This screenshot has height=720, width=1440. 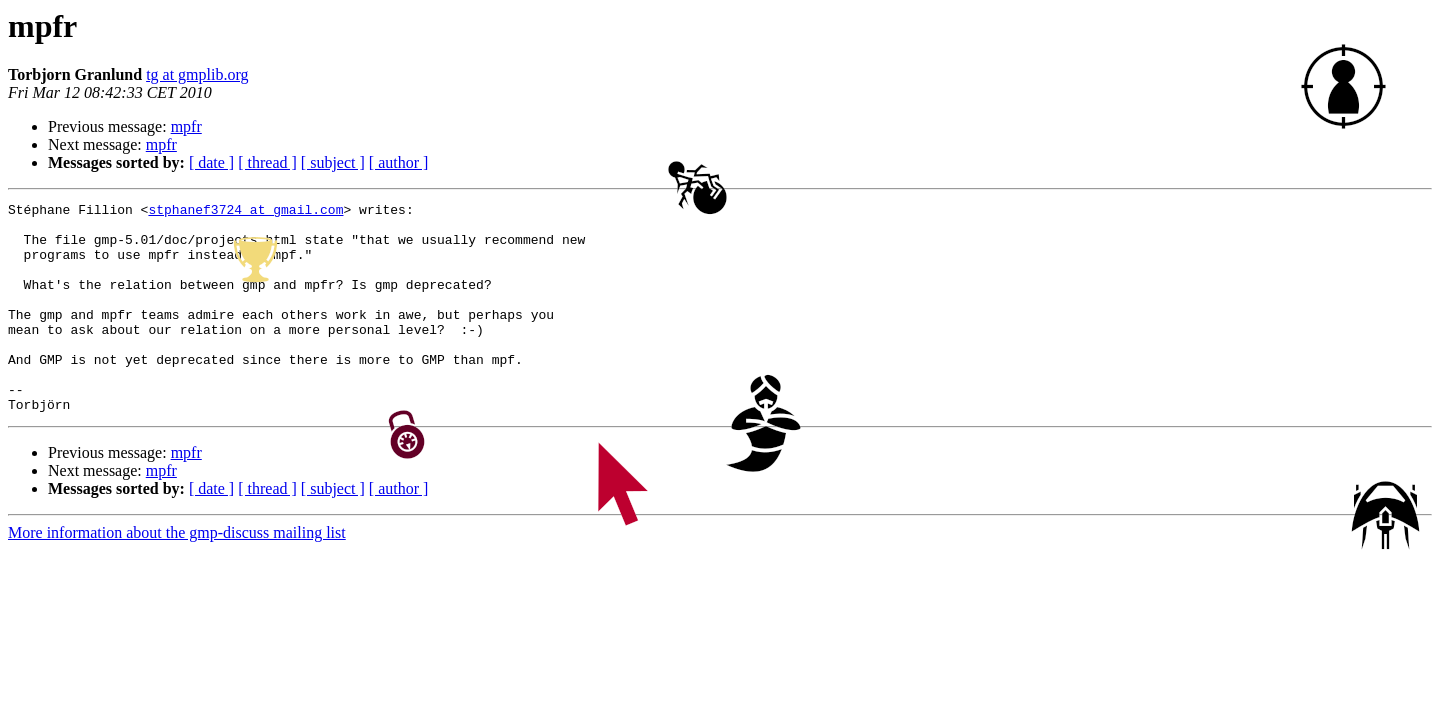 What do you see at coordinates (766, 424) in the screenshot?
I see `summon or interact with a djinn character` at bounding box center [766, 424].